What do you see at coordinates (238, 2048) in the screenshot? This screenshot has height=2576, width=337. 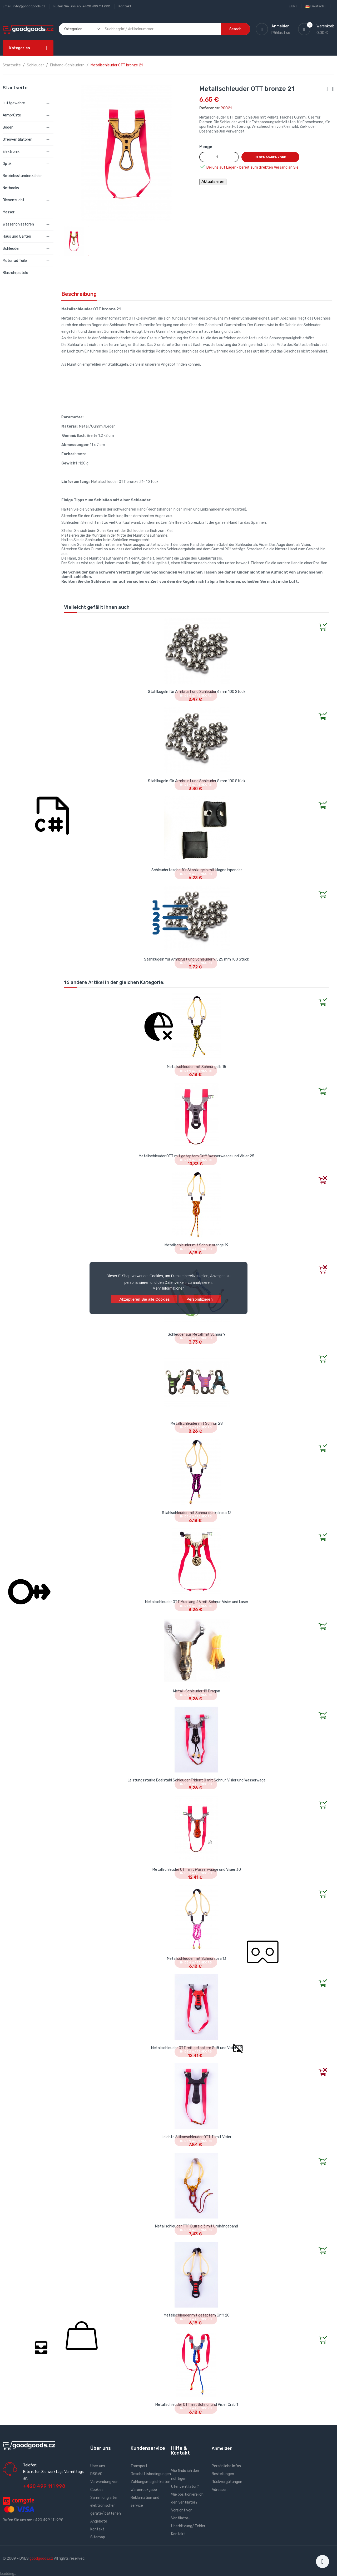 I see `presentation mode disabled` at bounding box center [238, 2048].